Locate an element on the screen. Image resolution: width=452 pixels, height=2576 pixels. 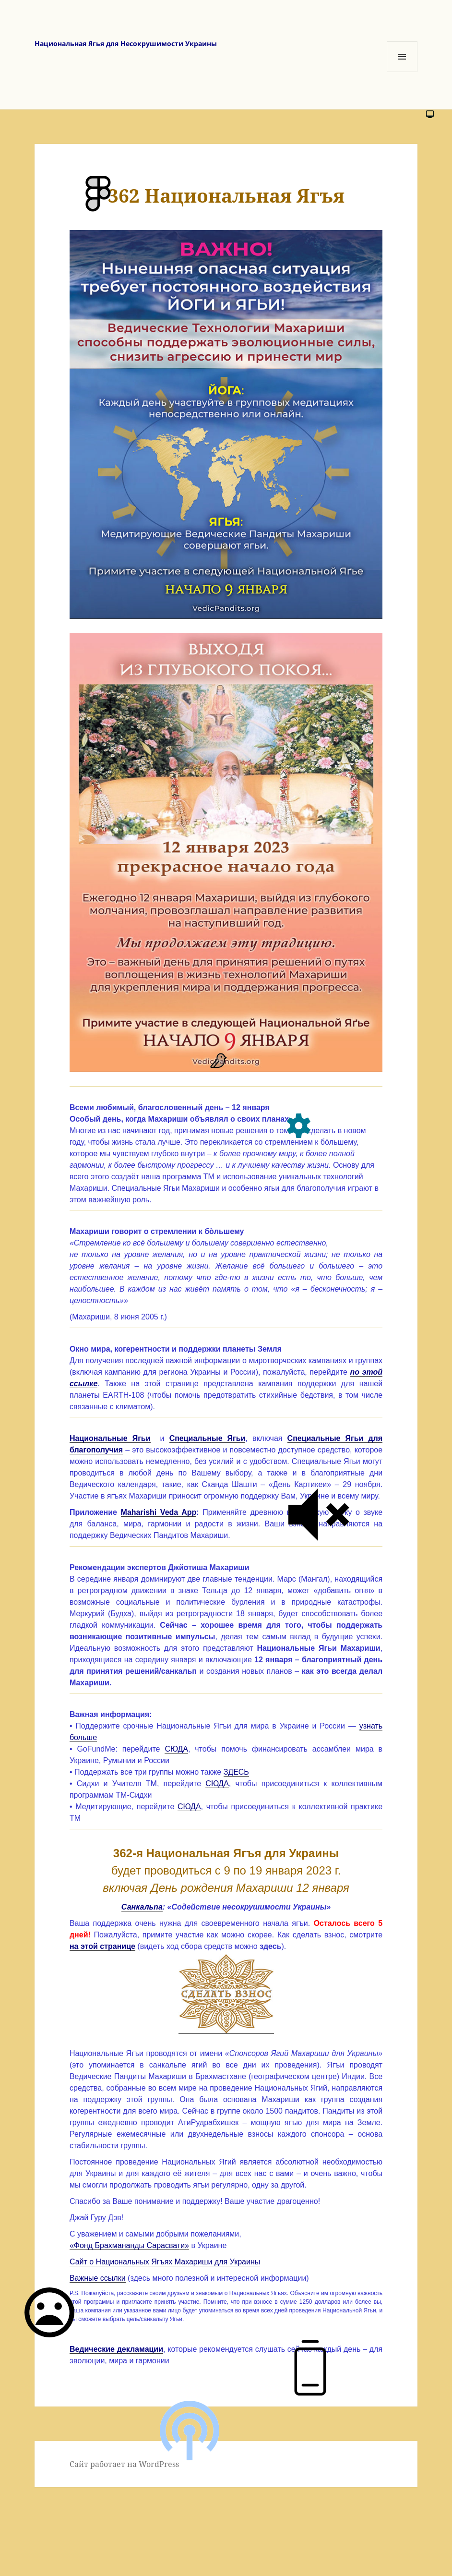
access twitter or social media sharing is located at coordinates (219, 1061).